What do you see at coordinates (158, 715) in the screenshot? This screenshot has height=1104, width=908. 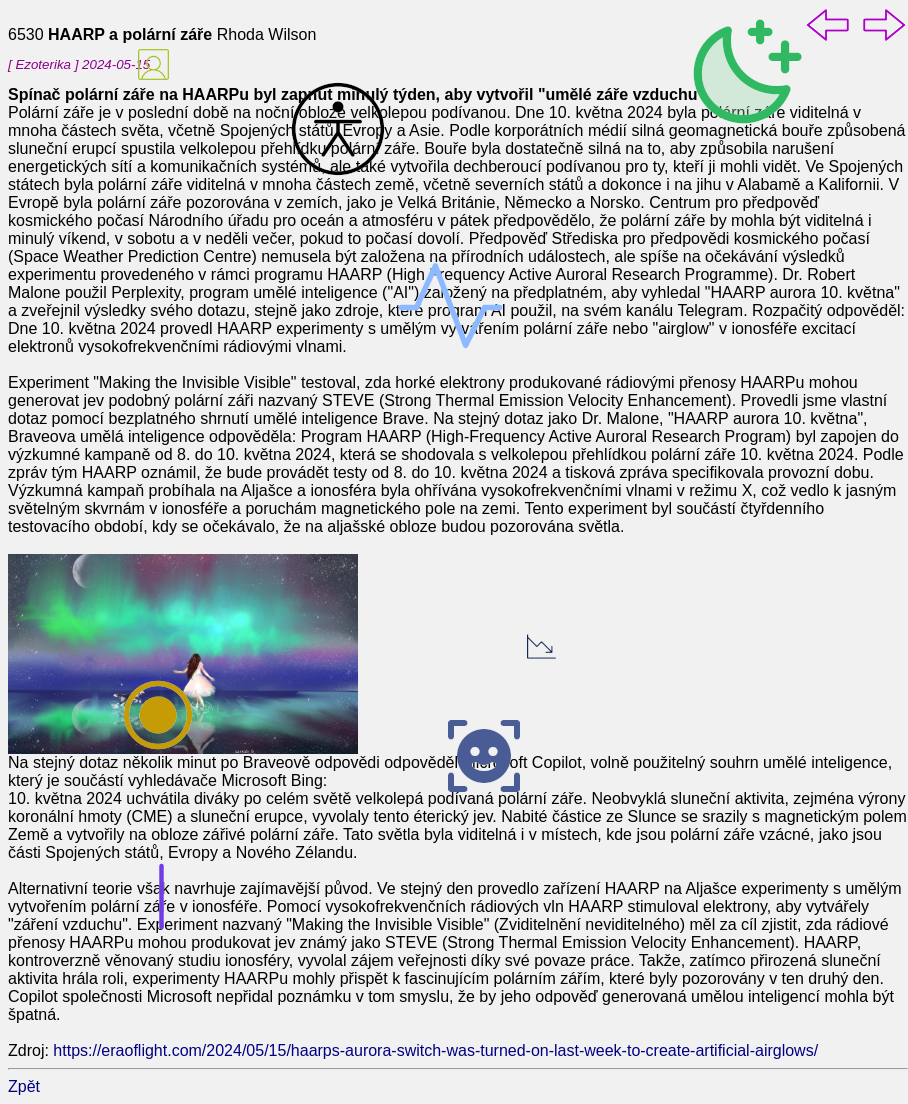 I see `a selected radio button option` at bounding box center [158, 715].